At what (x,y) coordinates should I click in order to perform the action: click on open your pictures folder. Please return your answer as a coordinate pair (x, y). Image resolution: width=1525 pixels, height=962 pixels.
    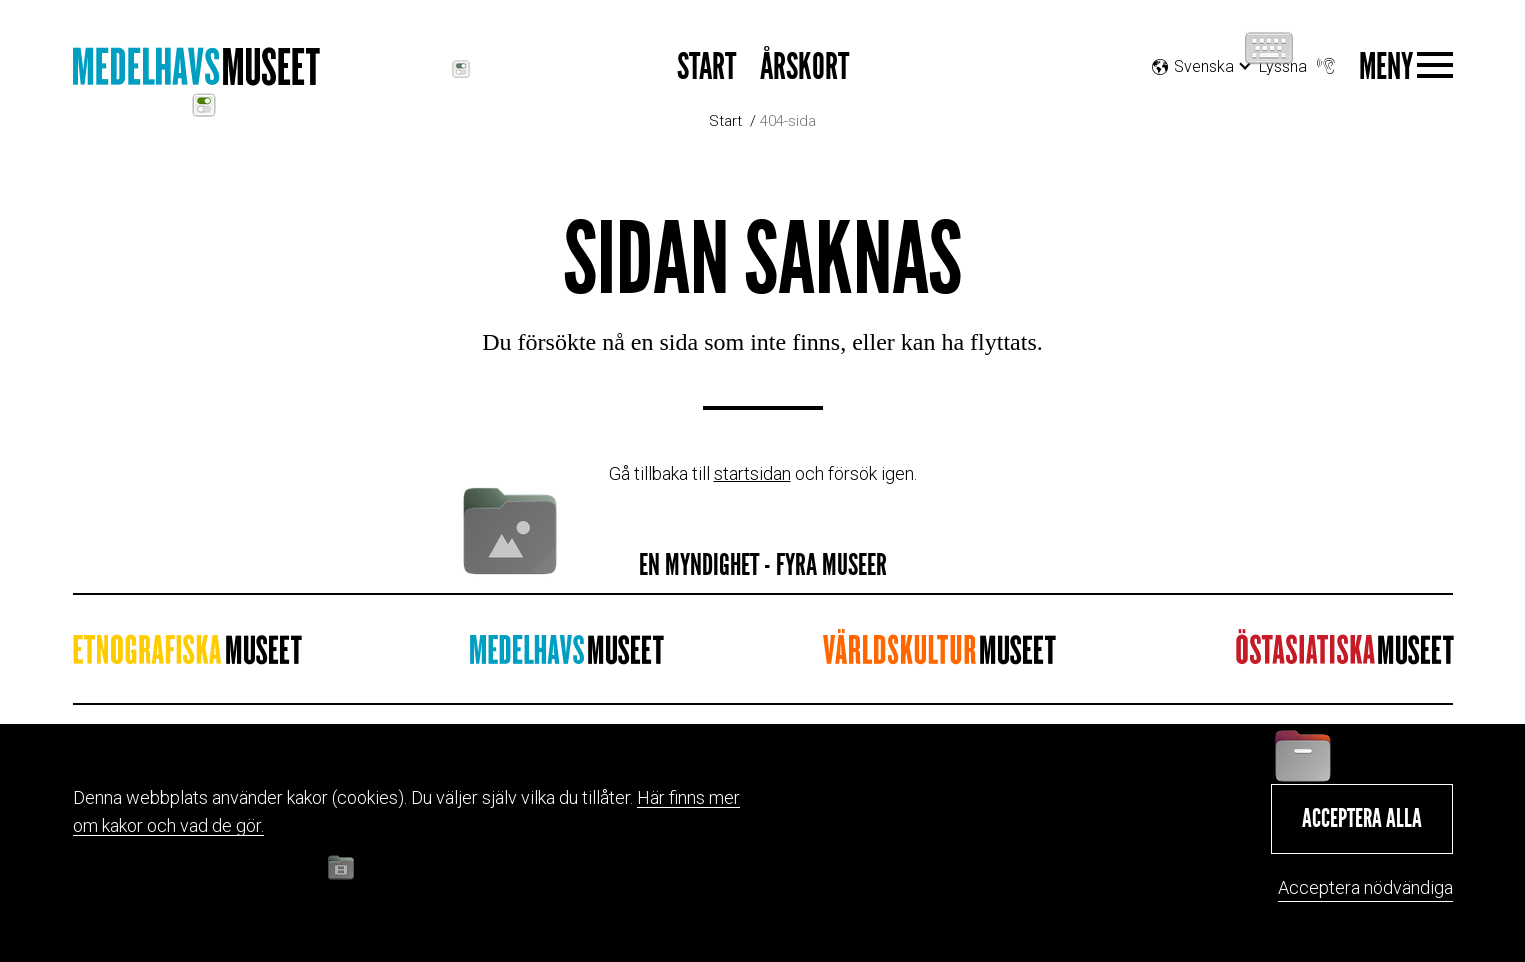
    Looking at the image, I should click on (510, 531).